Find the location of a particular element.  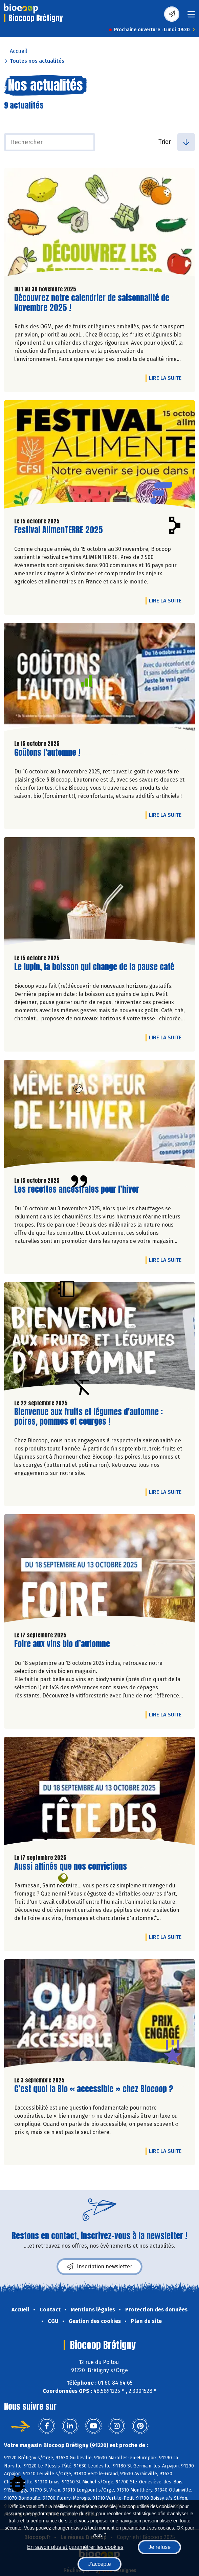

clear text formatting is located at coordinates (81, 1387).